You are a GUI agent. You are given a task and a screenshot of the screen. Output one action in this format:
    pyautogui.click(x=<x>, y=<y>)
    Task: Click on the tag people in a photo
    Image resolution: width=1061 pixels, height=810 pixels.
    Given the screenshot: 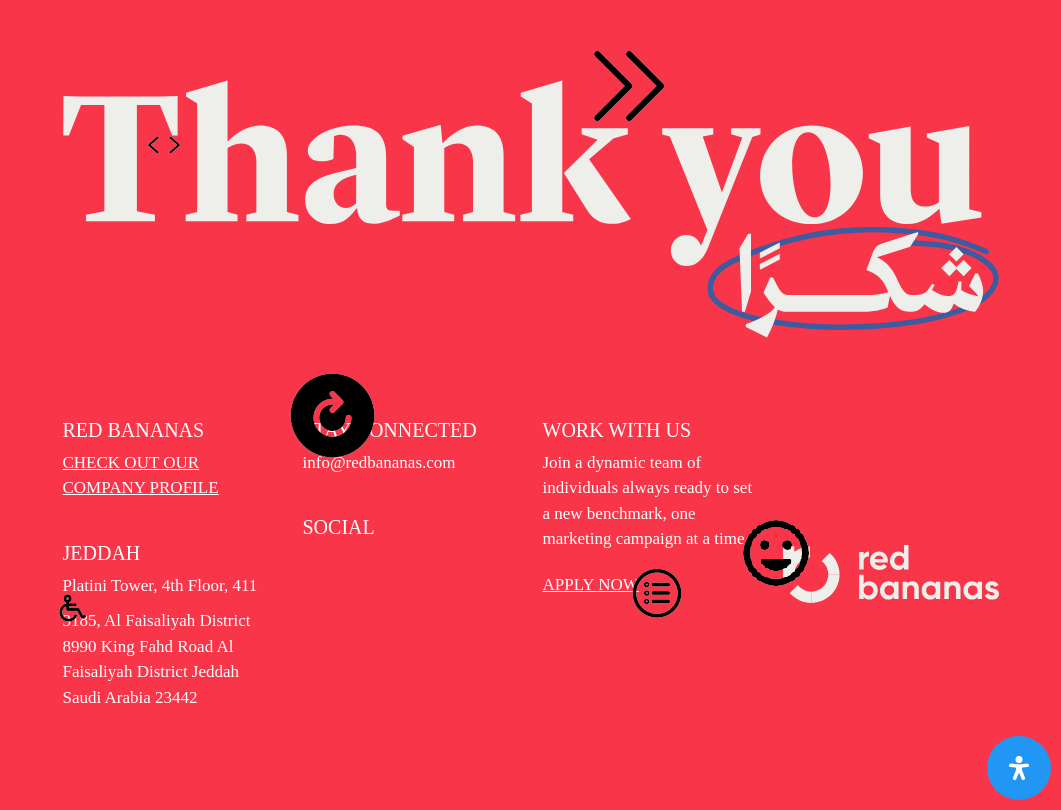 What is the action you would take?
    pyautogui.click(x=776, y=553)
    